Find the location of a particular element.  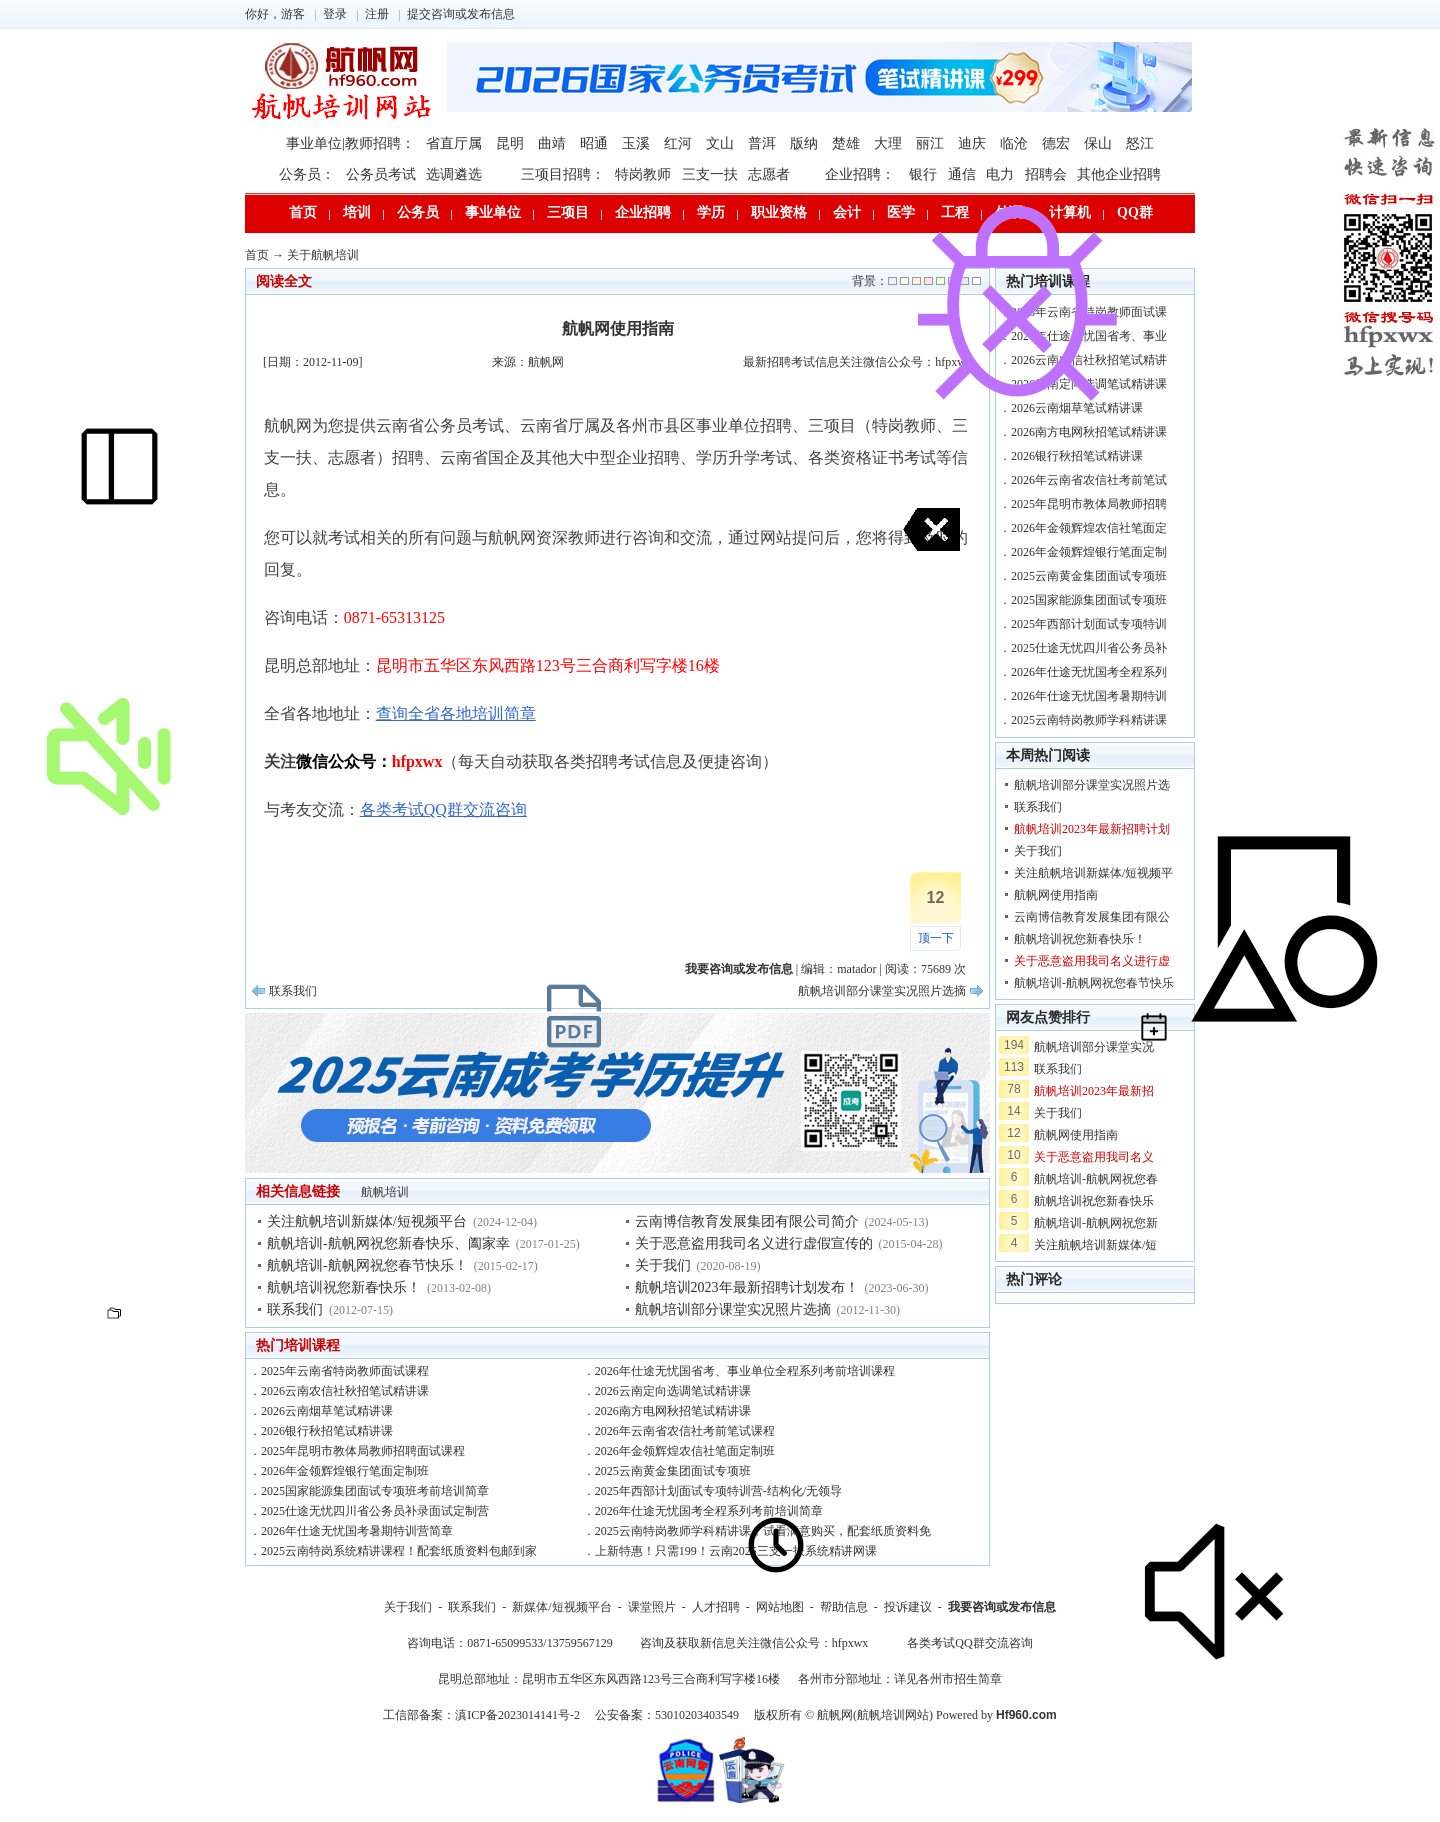

hide the left sidebar panel is located at coordinates (119, 466).